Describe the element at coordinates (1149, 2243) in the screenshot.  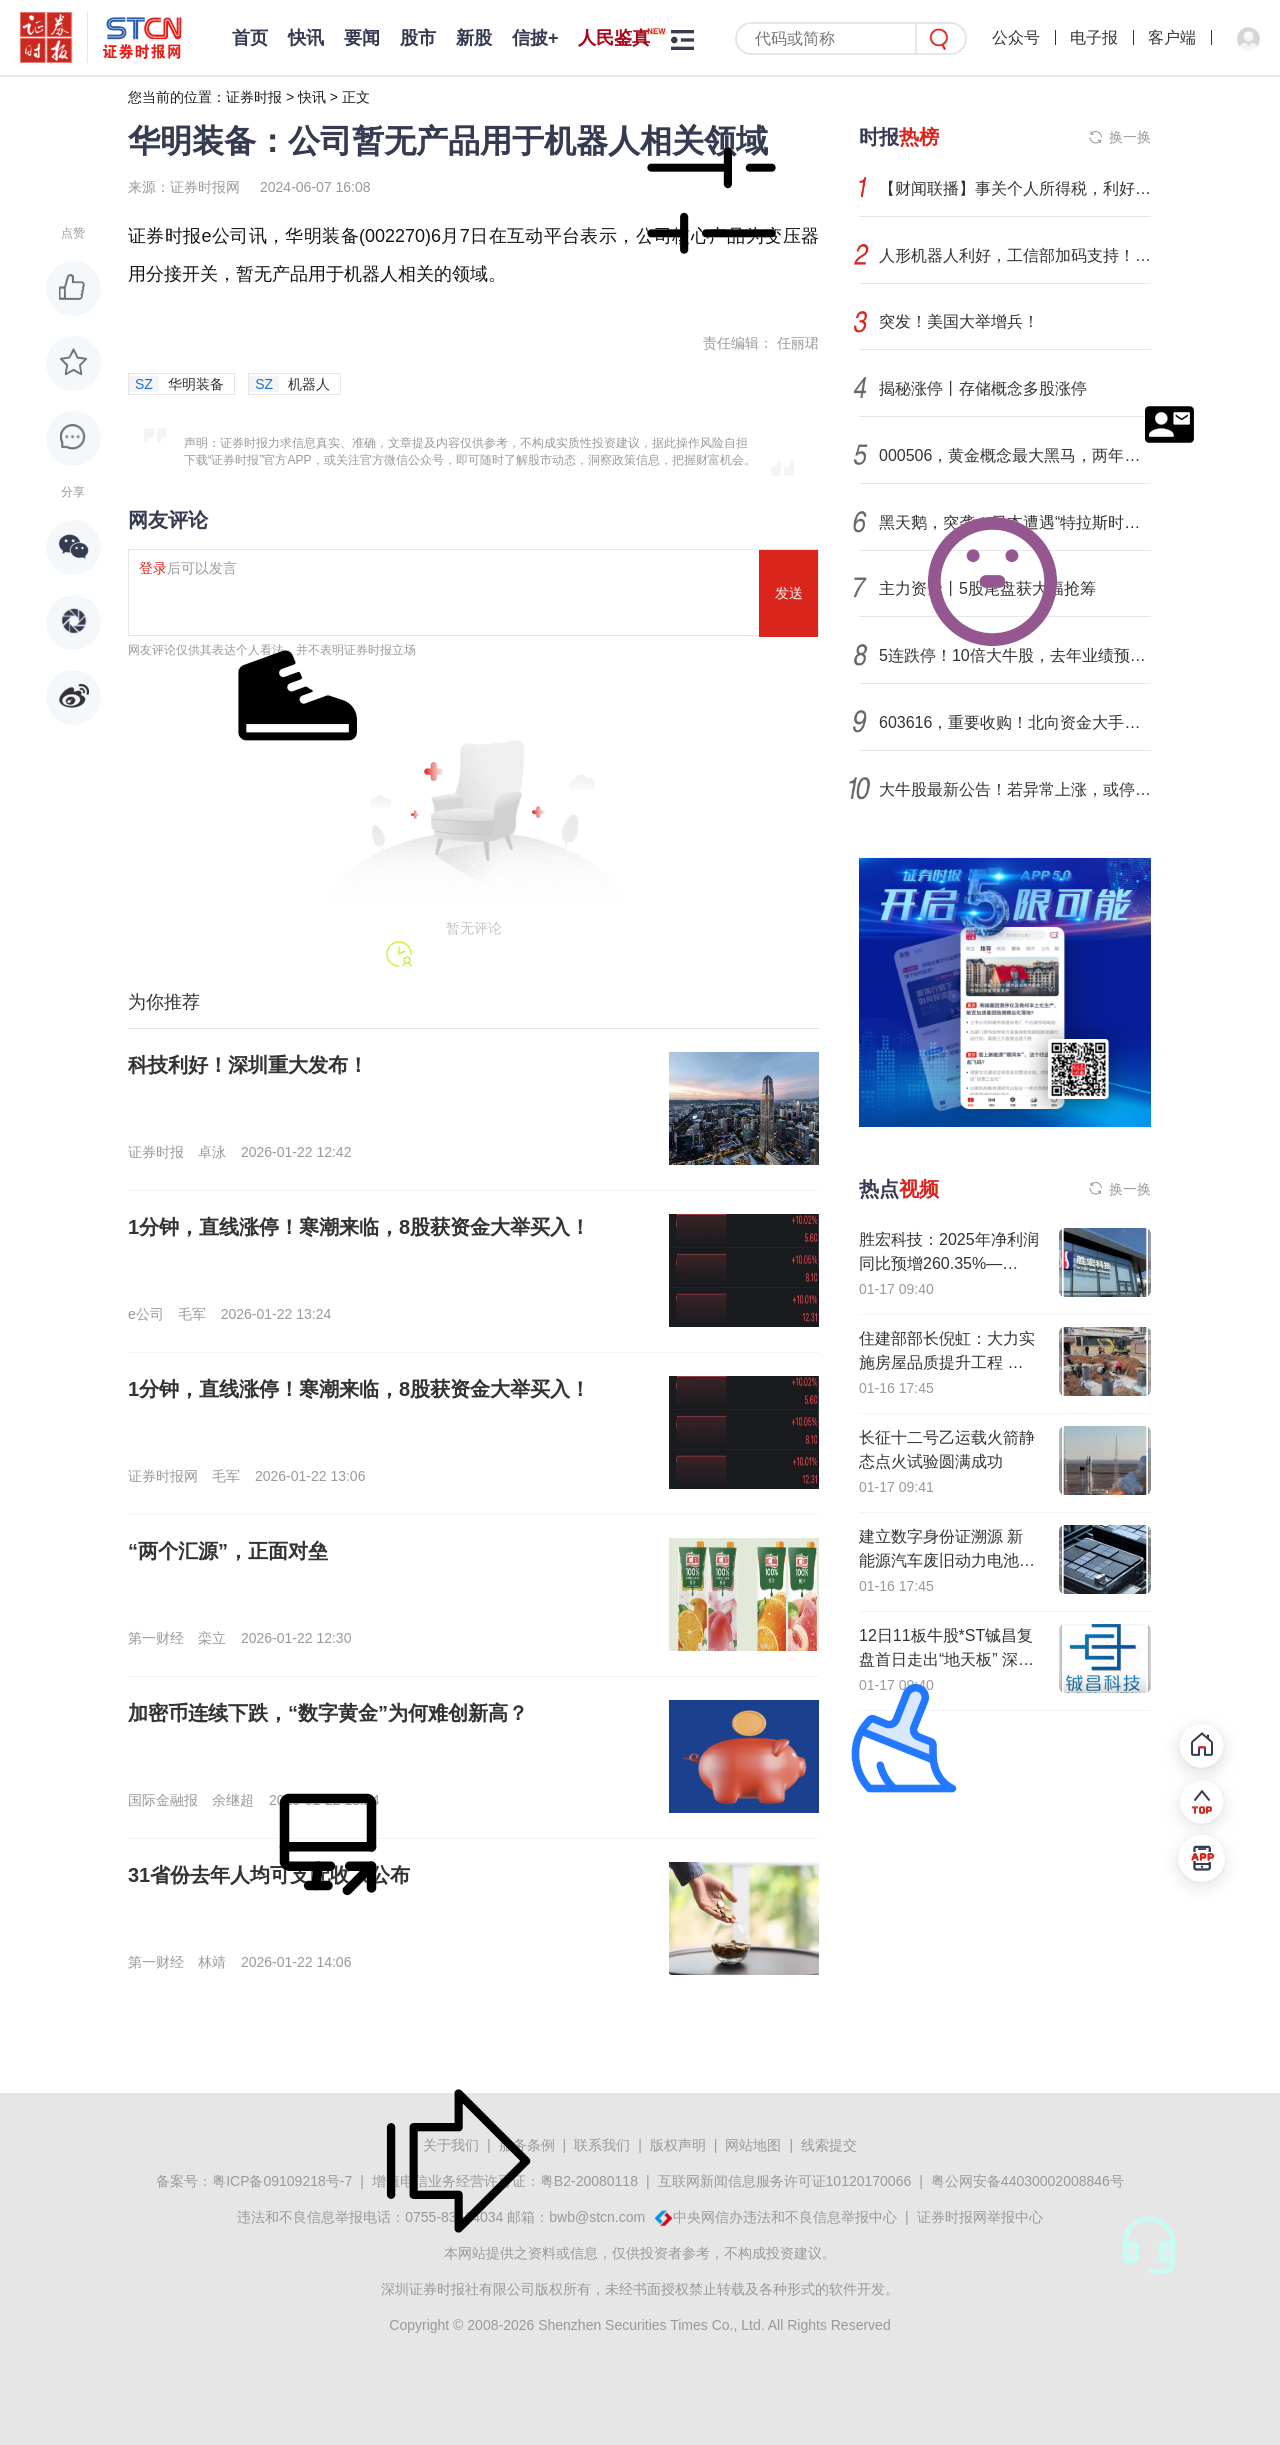
I see `contact customer support` at that location.